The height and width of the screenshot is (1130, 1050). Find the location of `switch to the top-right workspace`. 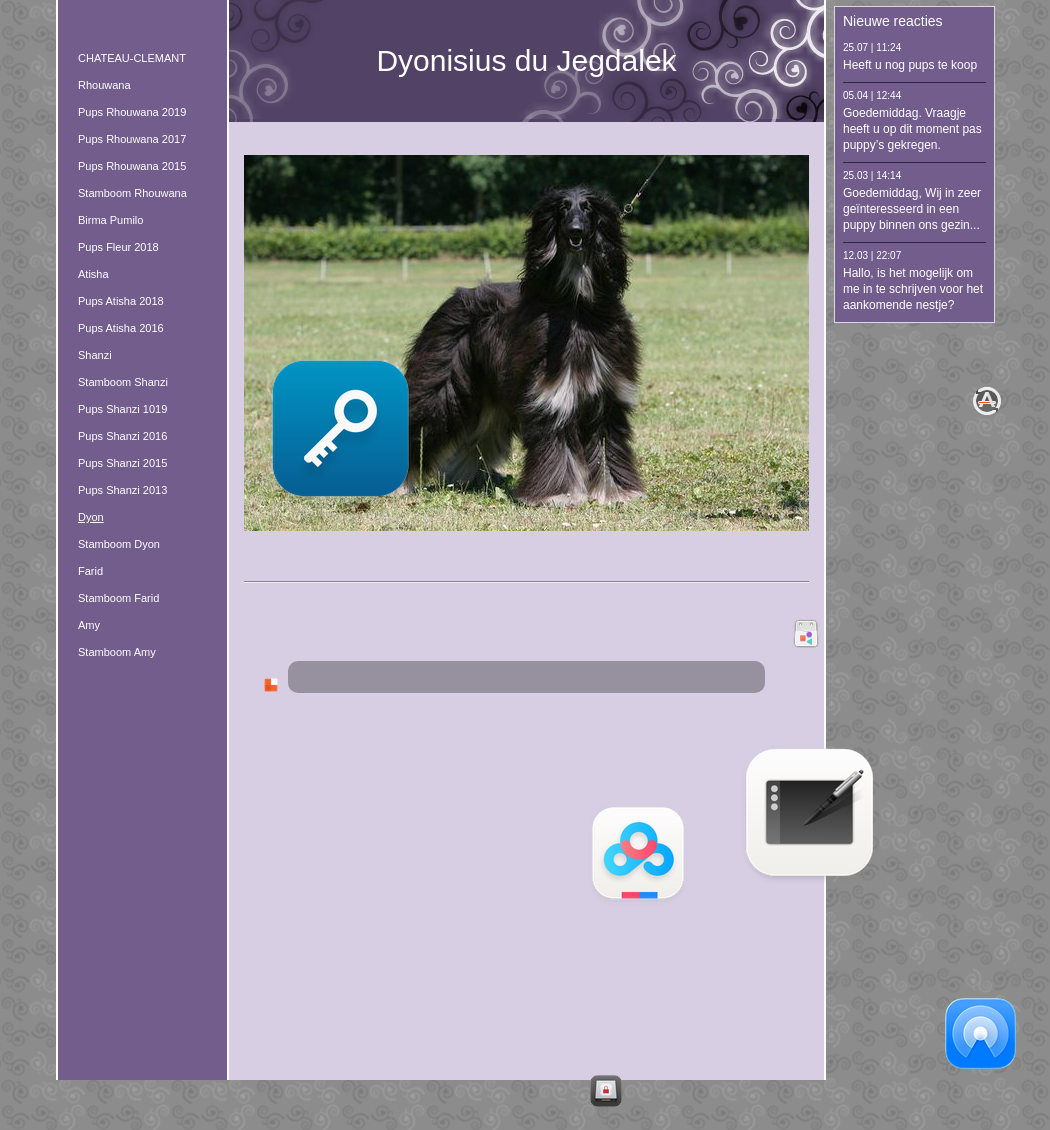

switch to the top-right workspace is located at coordinates (271, 685).